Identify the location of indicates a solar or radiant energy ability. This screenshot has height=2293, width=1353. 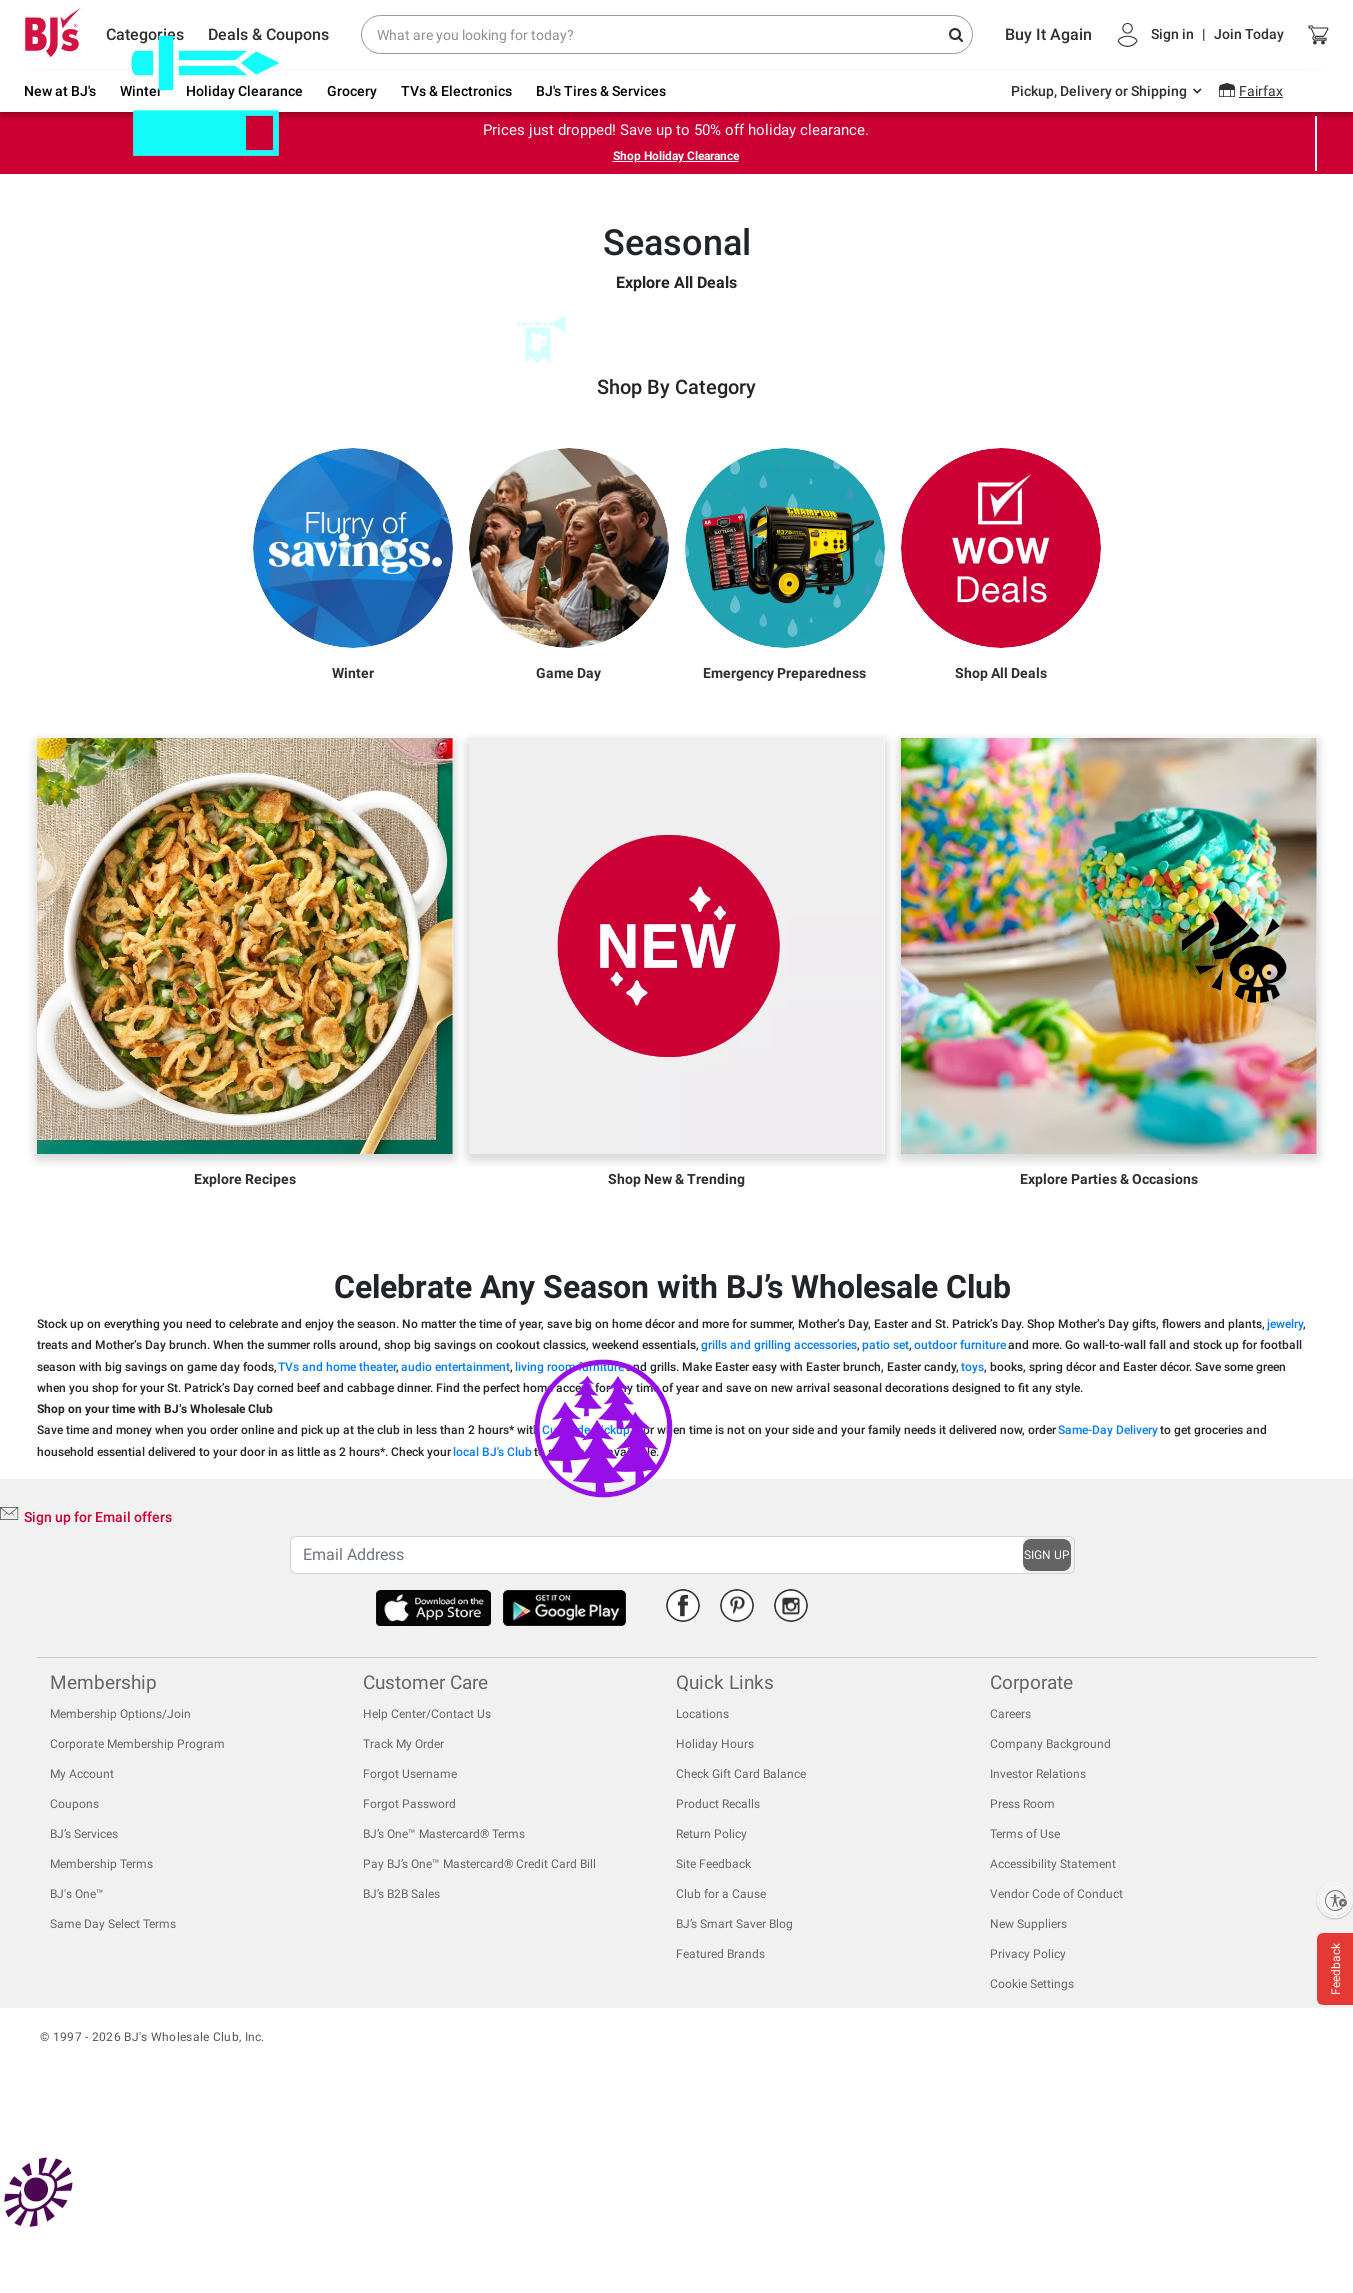
(39, 2192).